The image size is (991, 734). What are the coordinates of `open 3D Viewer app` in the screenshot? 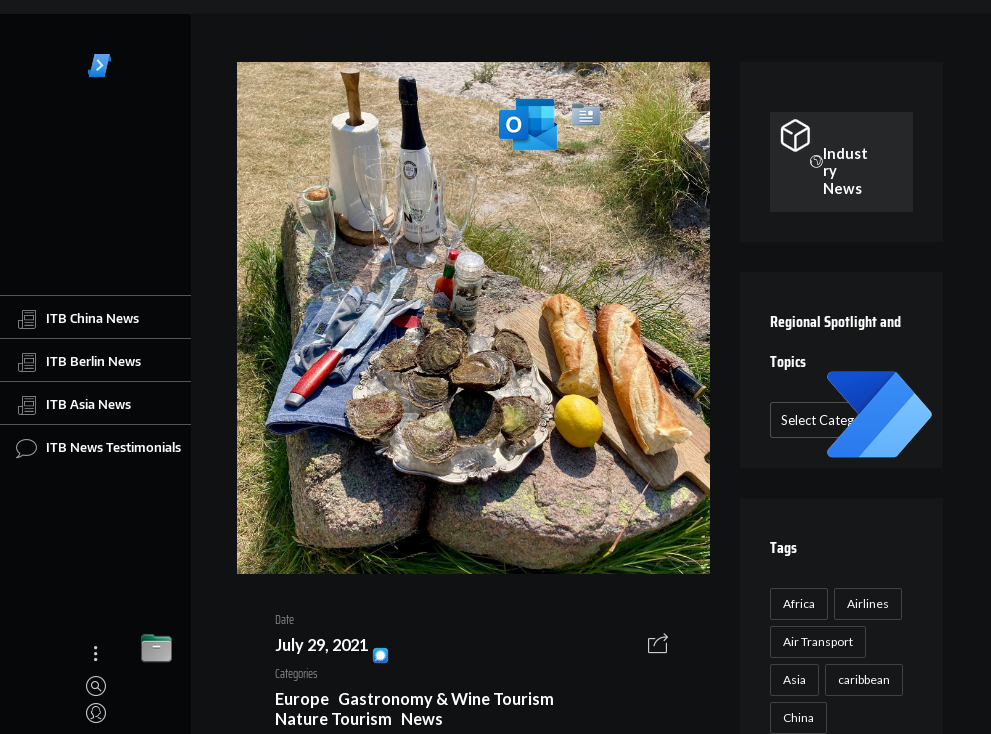 It's located at (795, 135).